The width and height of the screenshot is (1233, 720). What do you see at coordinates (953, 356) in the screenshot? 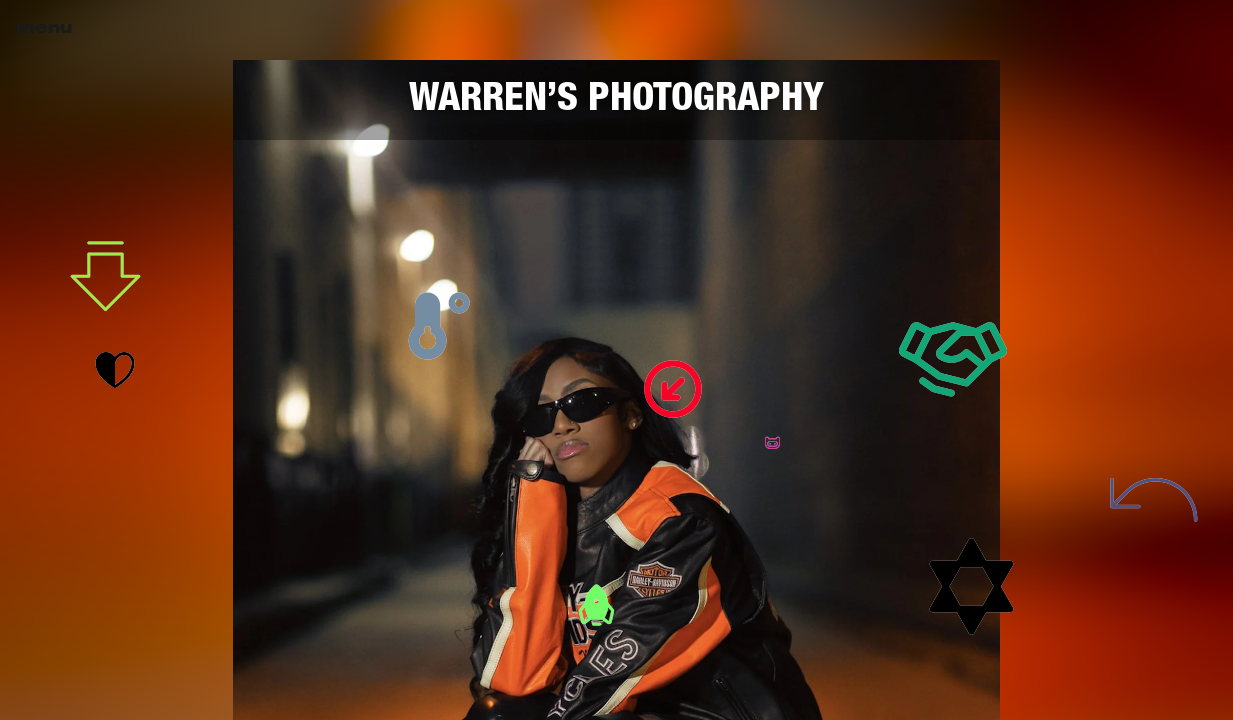
I see `indicates a partnership or collaboration feature` at bounding box center [953, 356].